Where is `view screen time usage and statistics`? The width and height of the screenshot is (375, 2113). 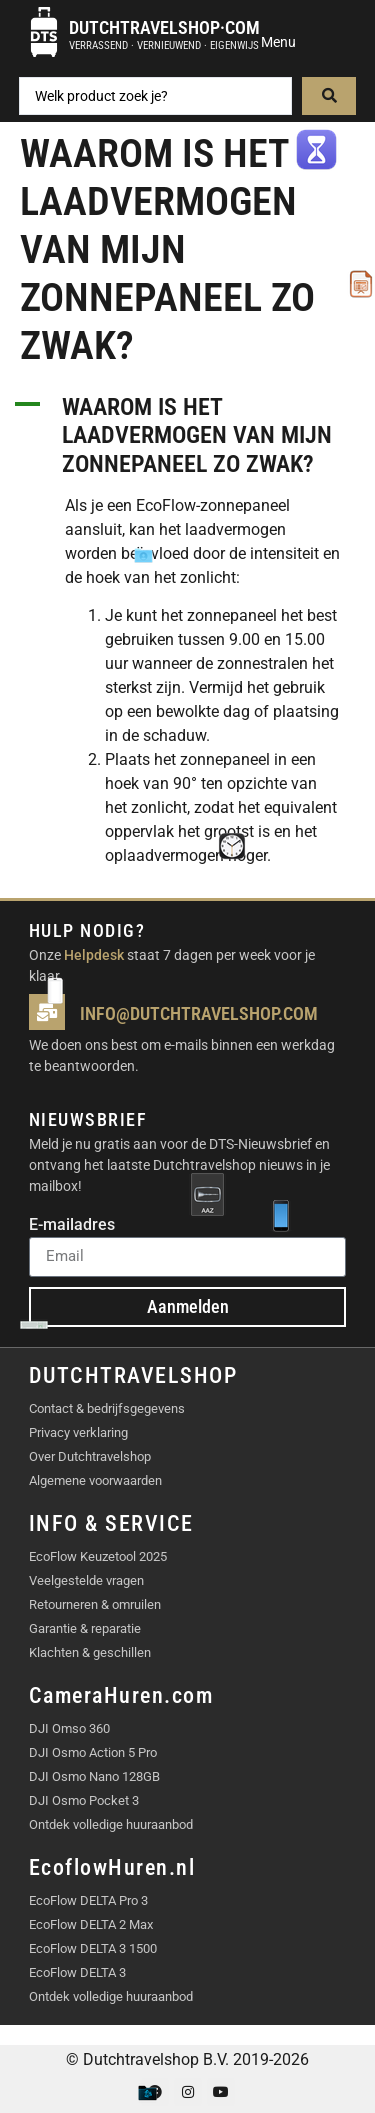
view screen time usage and statistics is located at coordinates (316, 149).